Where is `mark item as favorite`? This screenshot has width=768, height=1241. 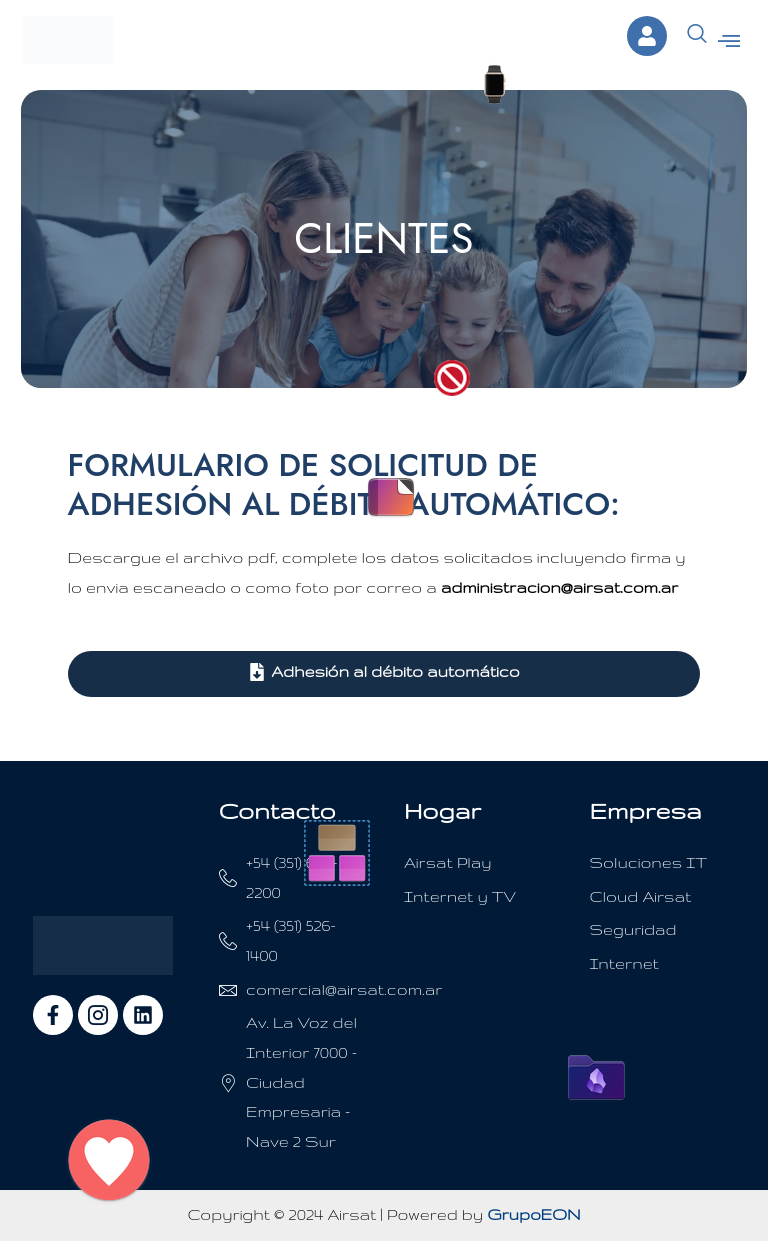
mark item as favorite is located at coordinates (109, 1160).